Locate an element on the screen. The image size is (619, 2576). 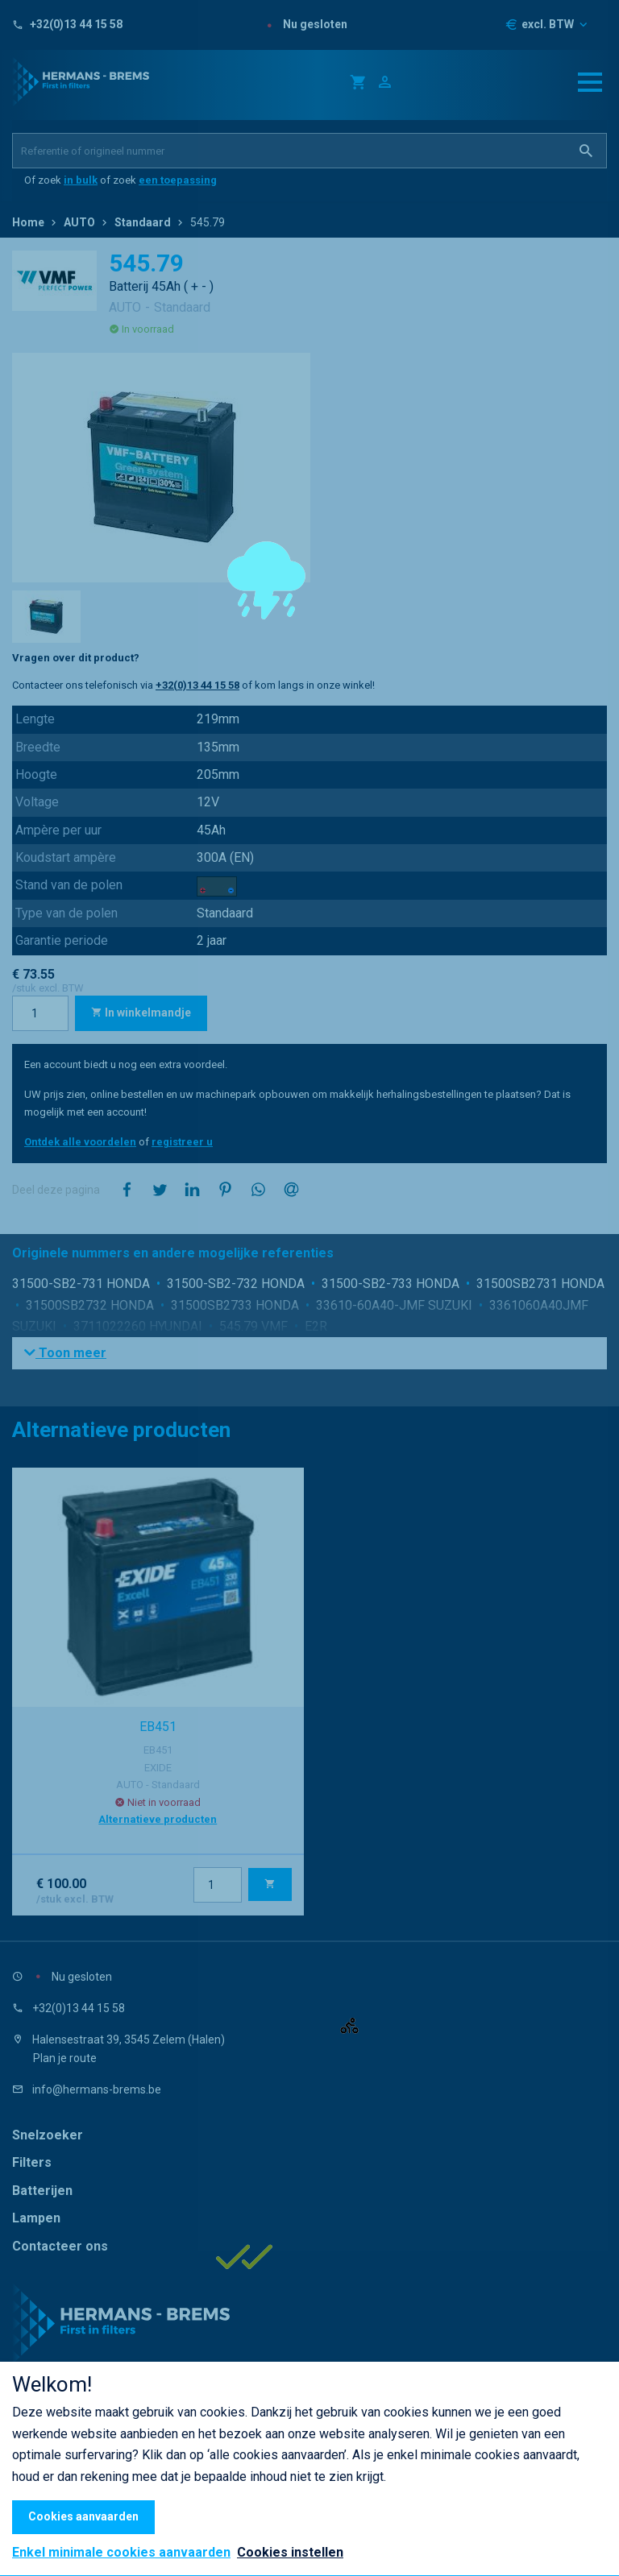
access cycling or bike-related features is located at coordinates (349, 2026).